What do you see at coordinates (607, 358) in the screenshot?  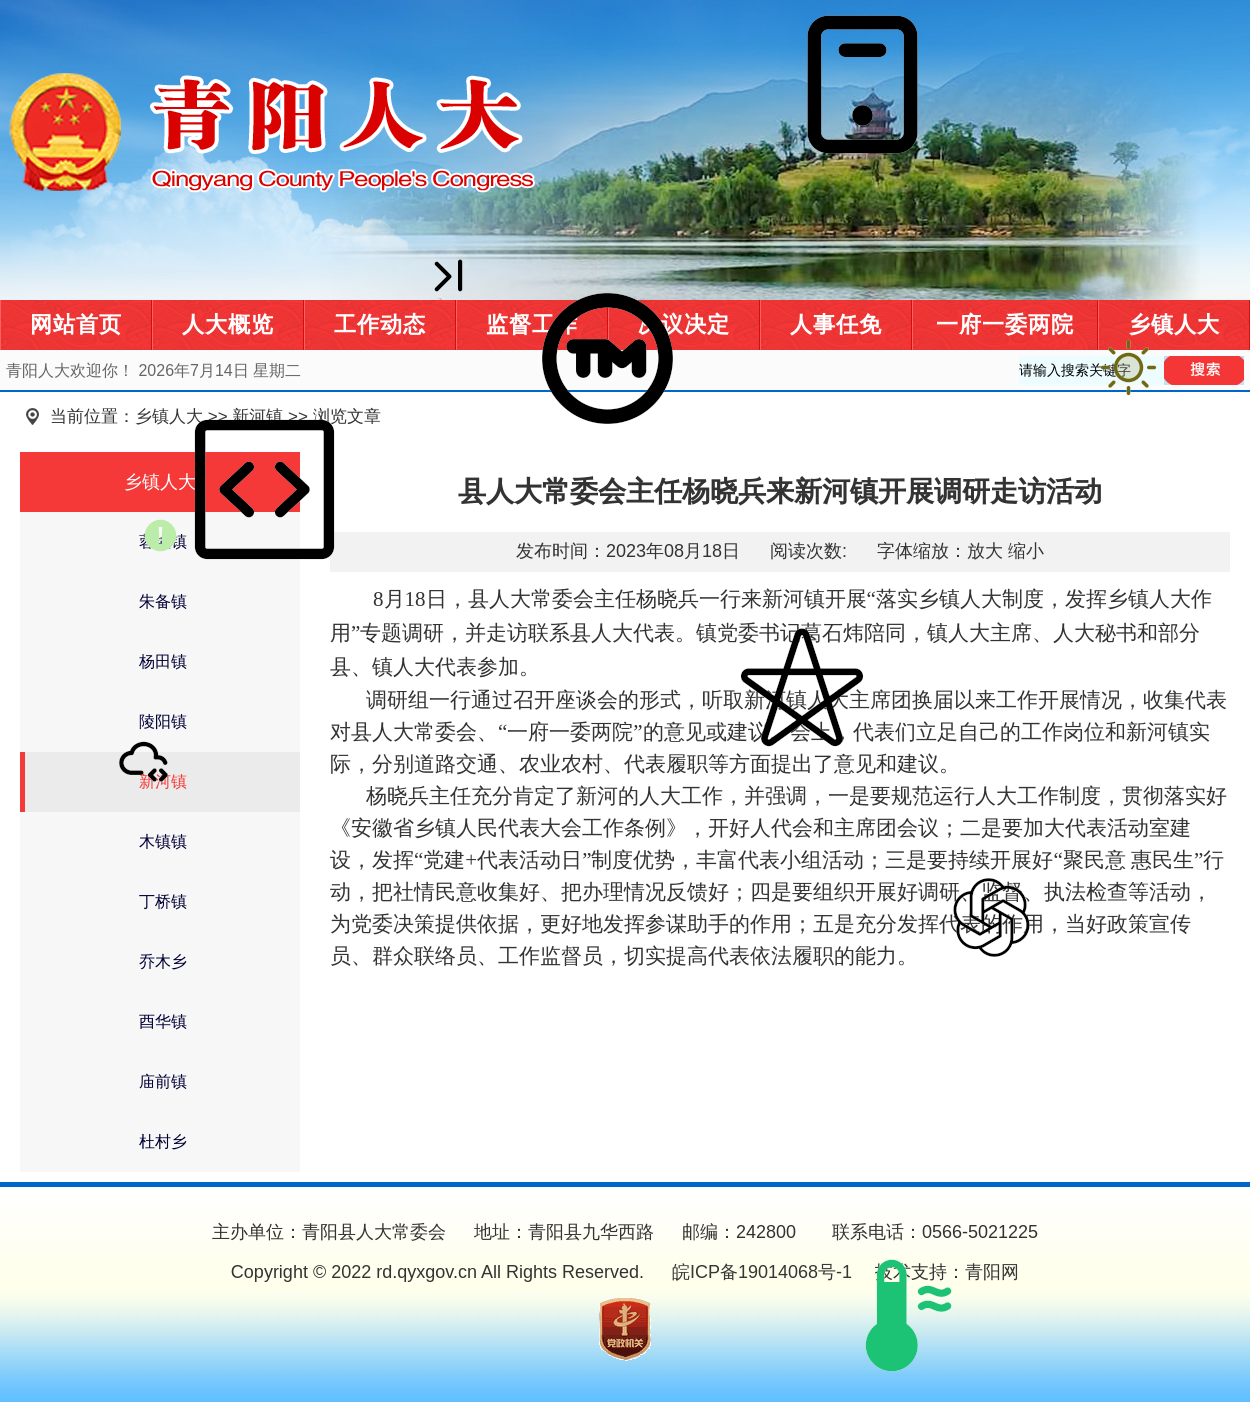 I see `indicates trademarked content or branding` at bounding box center [607, 358].